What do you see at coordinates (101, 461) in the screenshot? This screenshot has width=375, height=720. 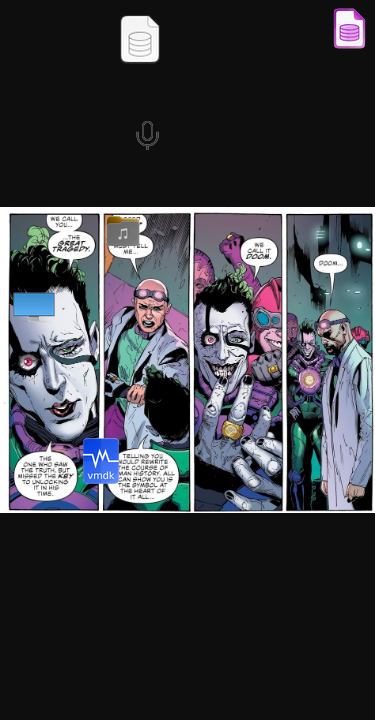 I see `virtualbox virtual disk image file` at bounding box center [101, 461].